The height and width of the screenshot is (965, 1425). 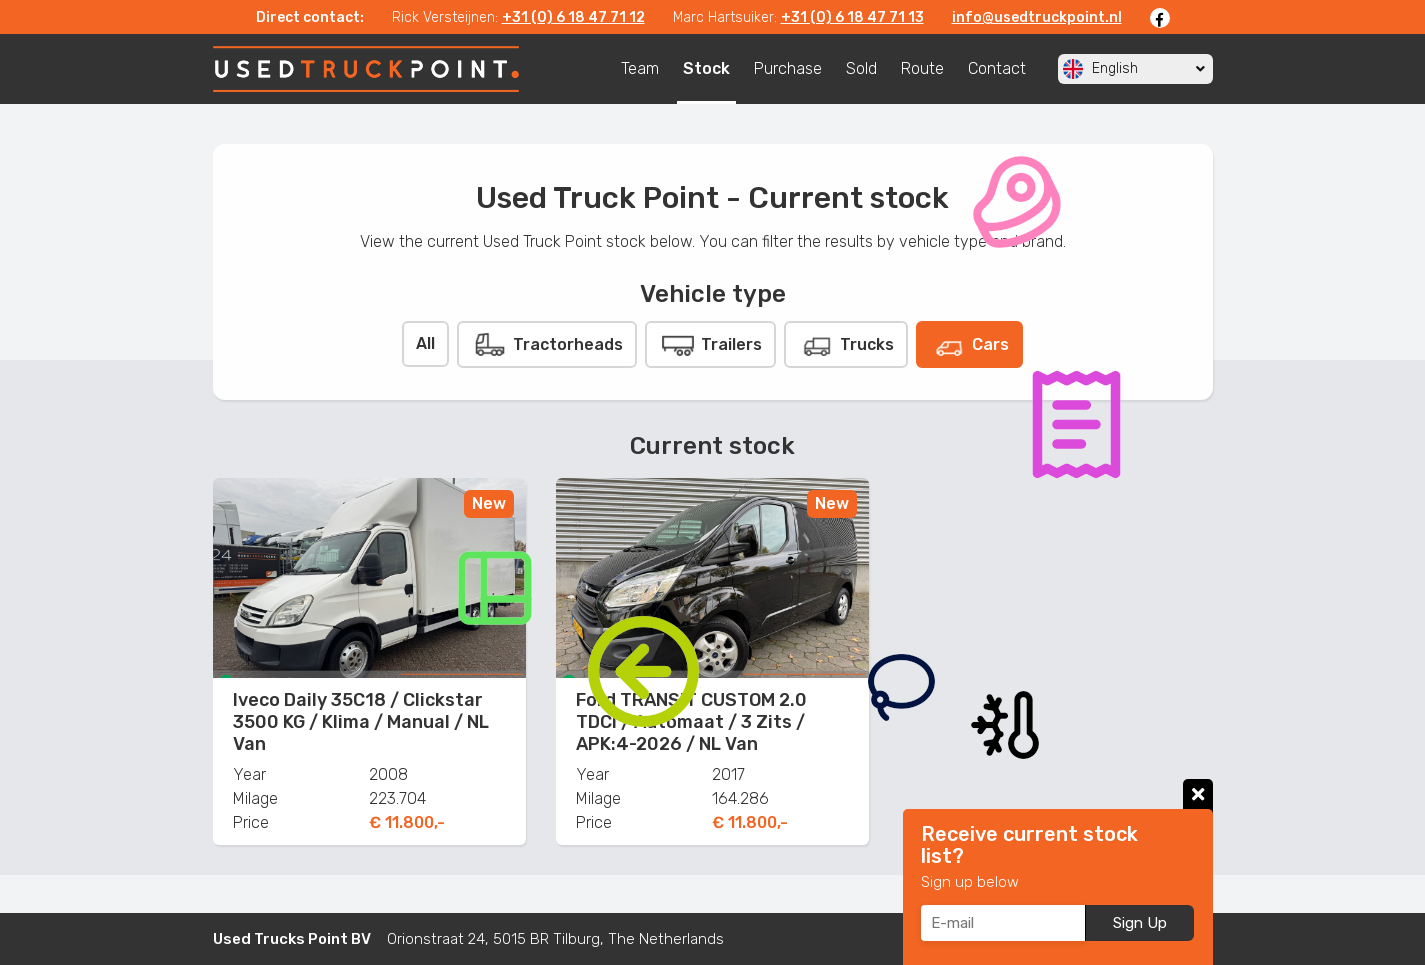 I want to click on indicates cold temperature or freezing conditions, so click(x=1005, y=725).